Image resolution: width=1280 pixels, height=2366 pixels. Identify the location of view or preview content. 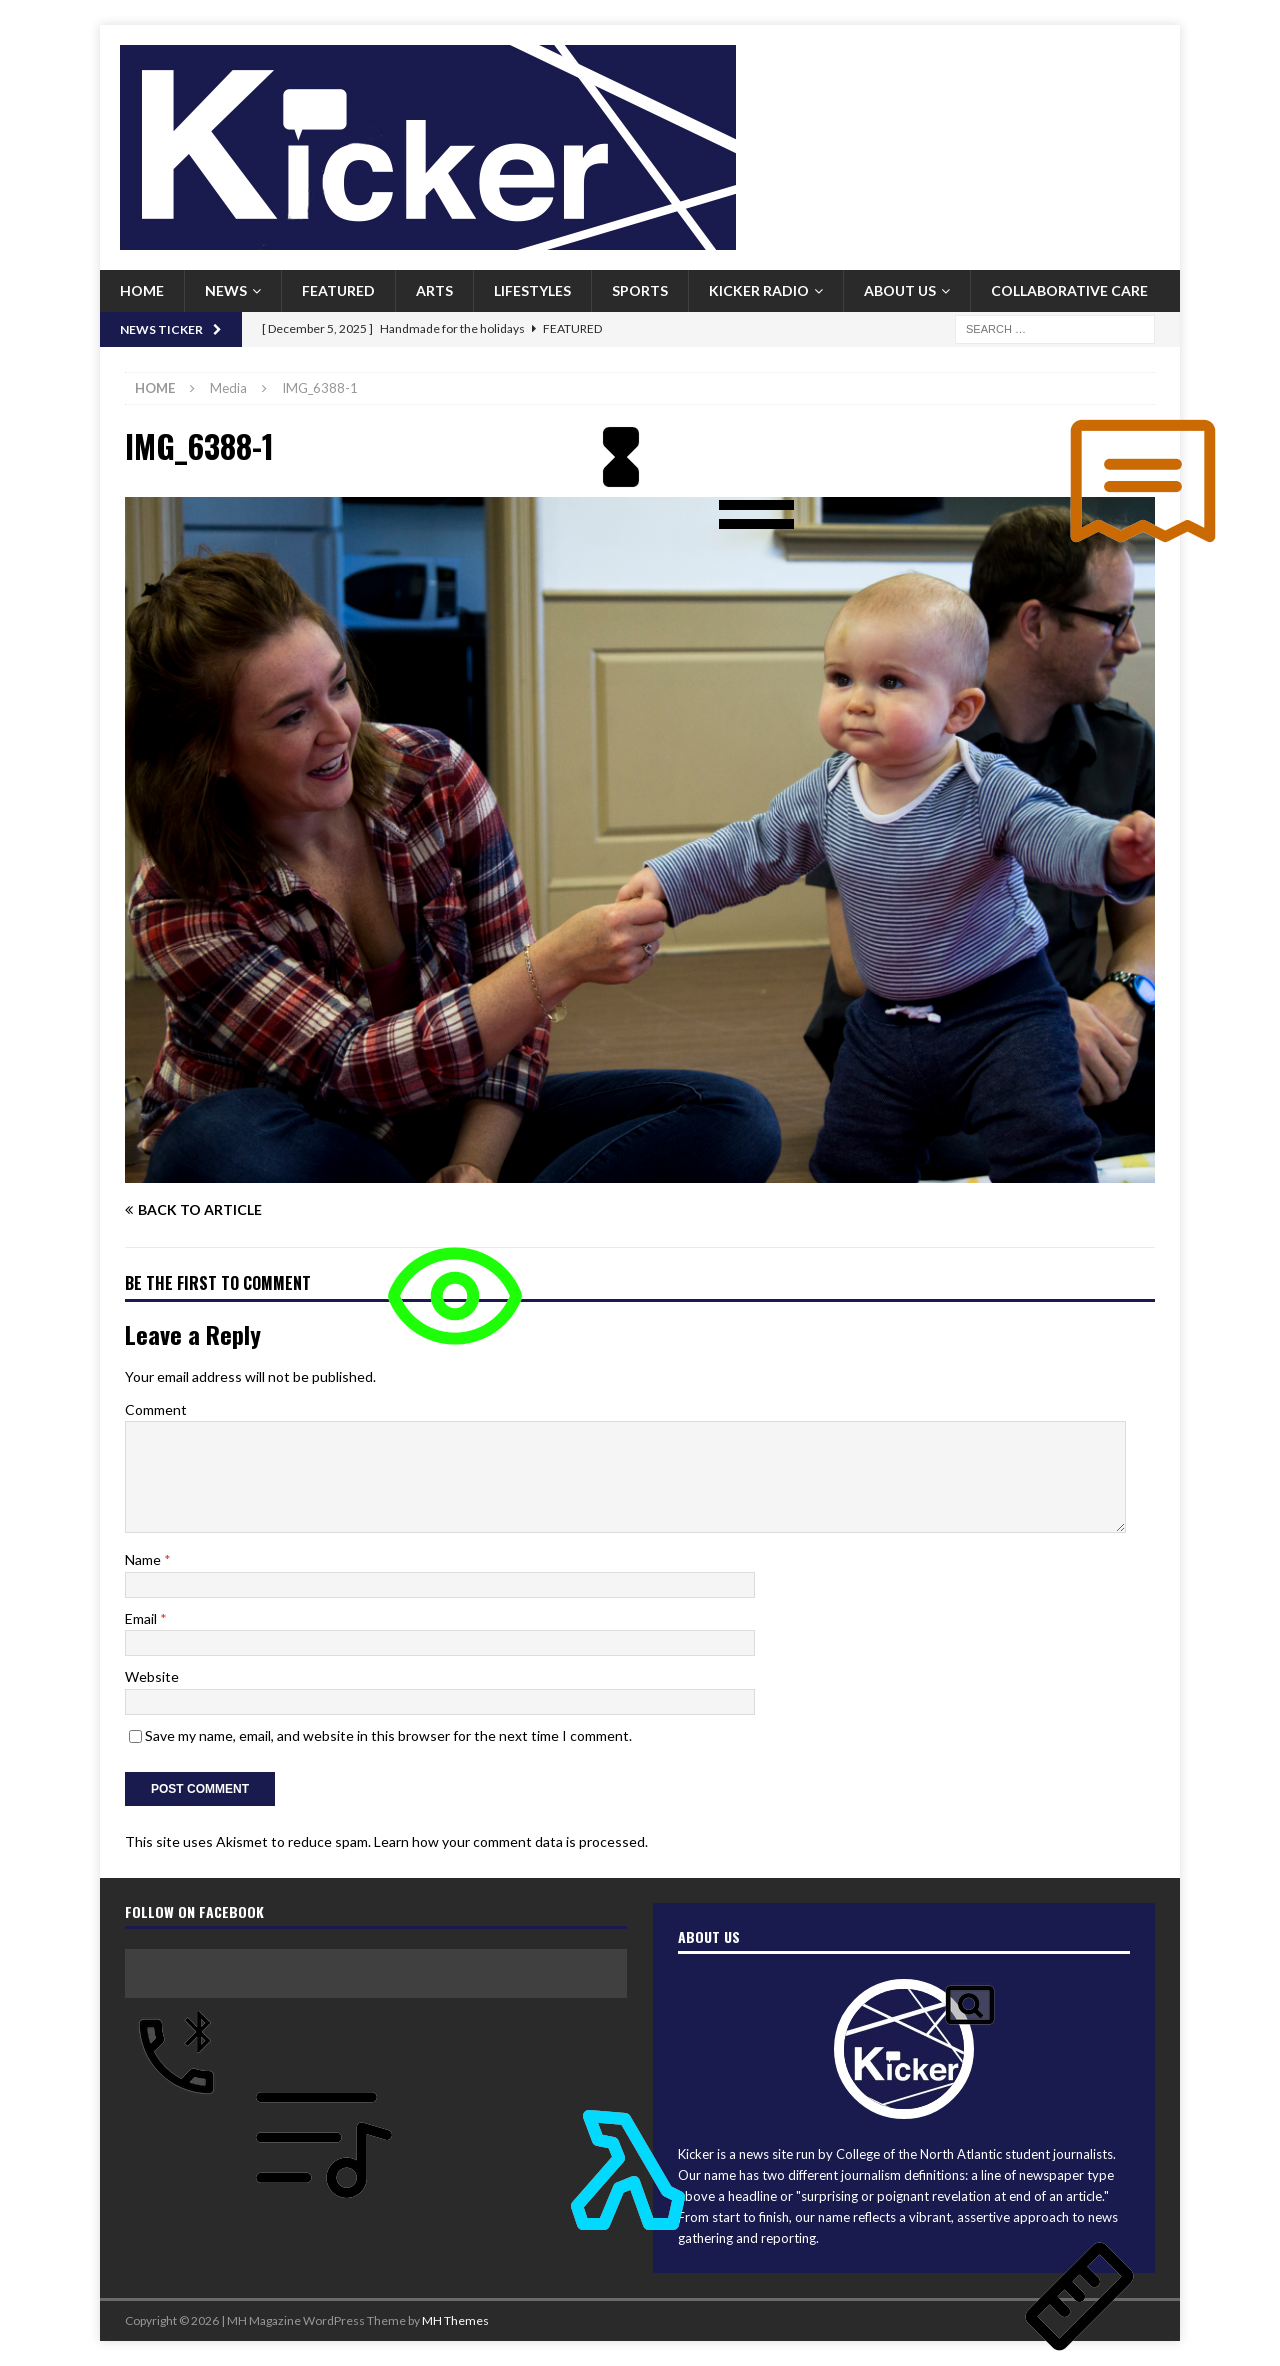
(455, 1296).